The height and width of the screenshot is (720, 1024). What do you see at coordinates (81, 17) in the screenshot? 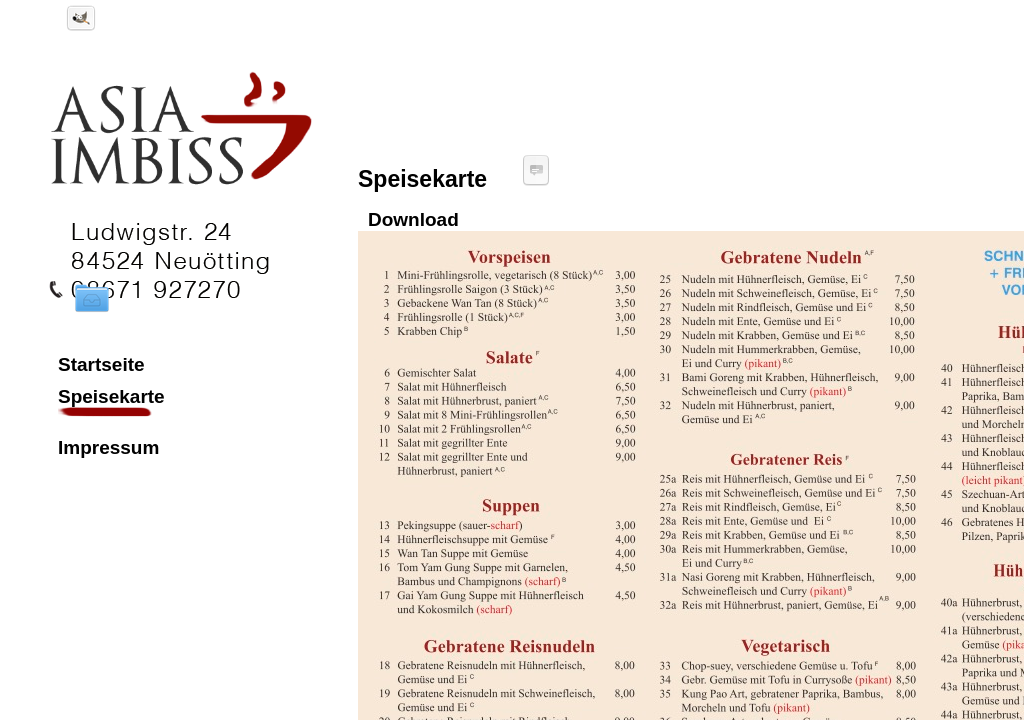
I see `compressed GIMP project file` at bounding box center [81, 17].